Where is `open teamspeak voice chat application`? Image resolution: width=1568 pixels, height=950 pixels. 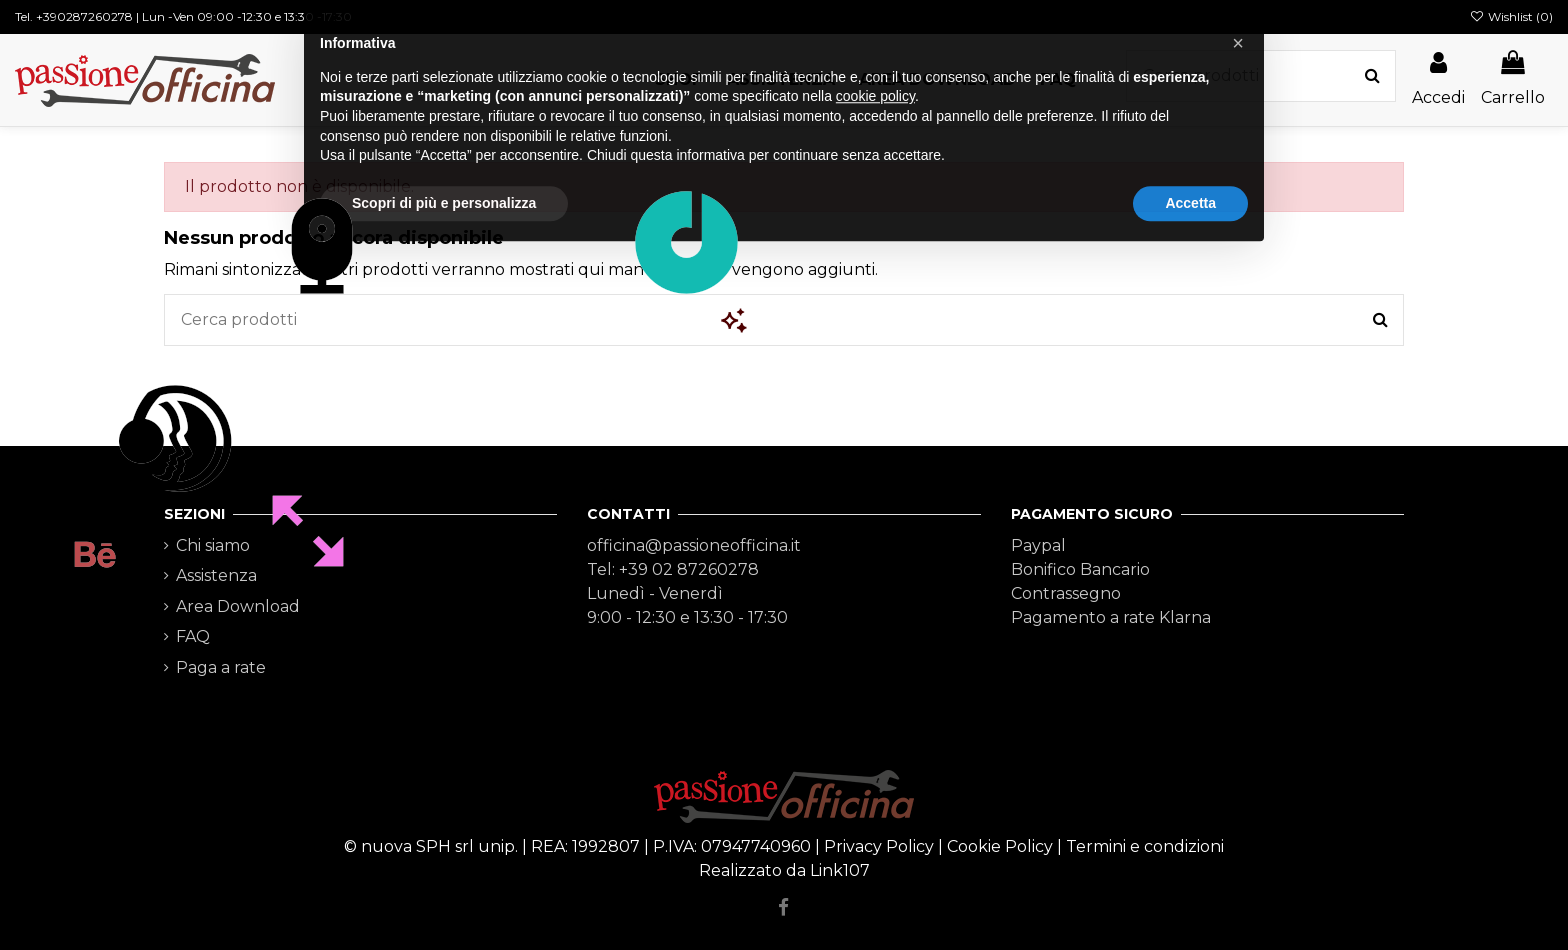
open teamspeak voice chat application is located at coordinates (175, 438).